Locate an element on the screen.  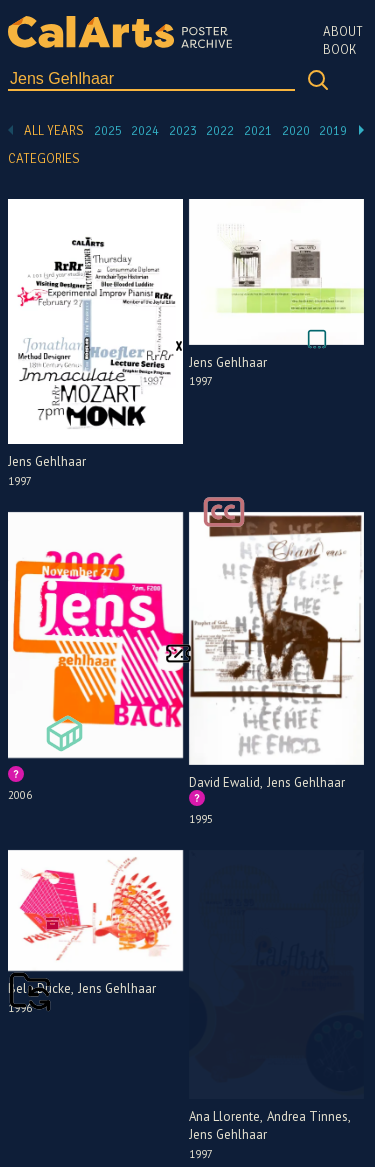
close or dismiss a dialog is located at coordinates (179, 346).